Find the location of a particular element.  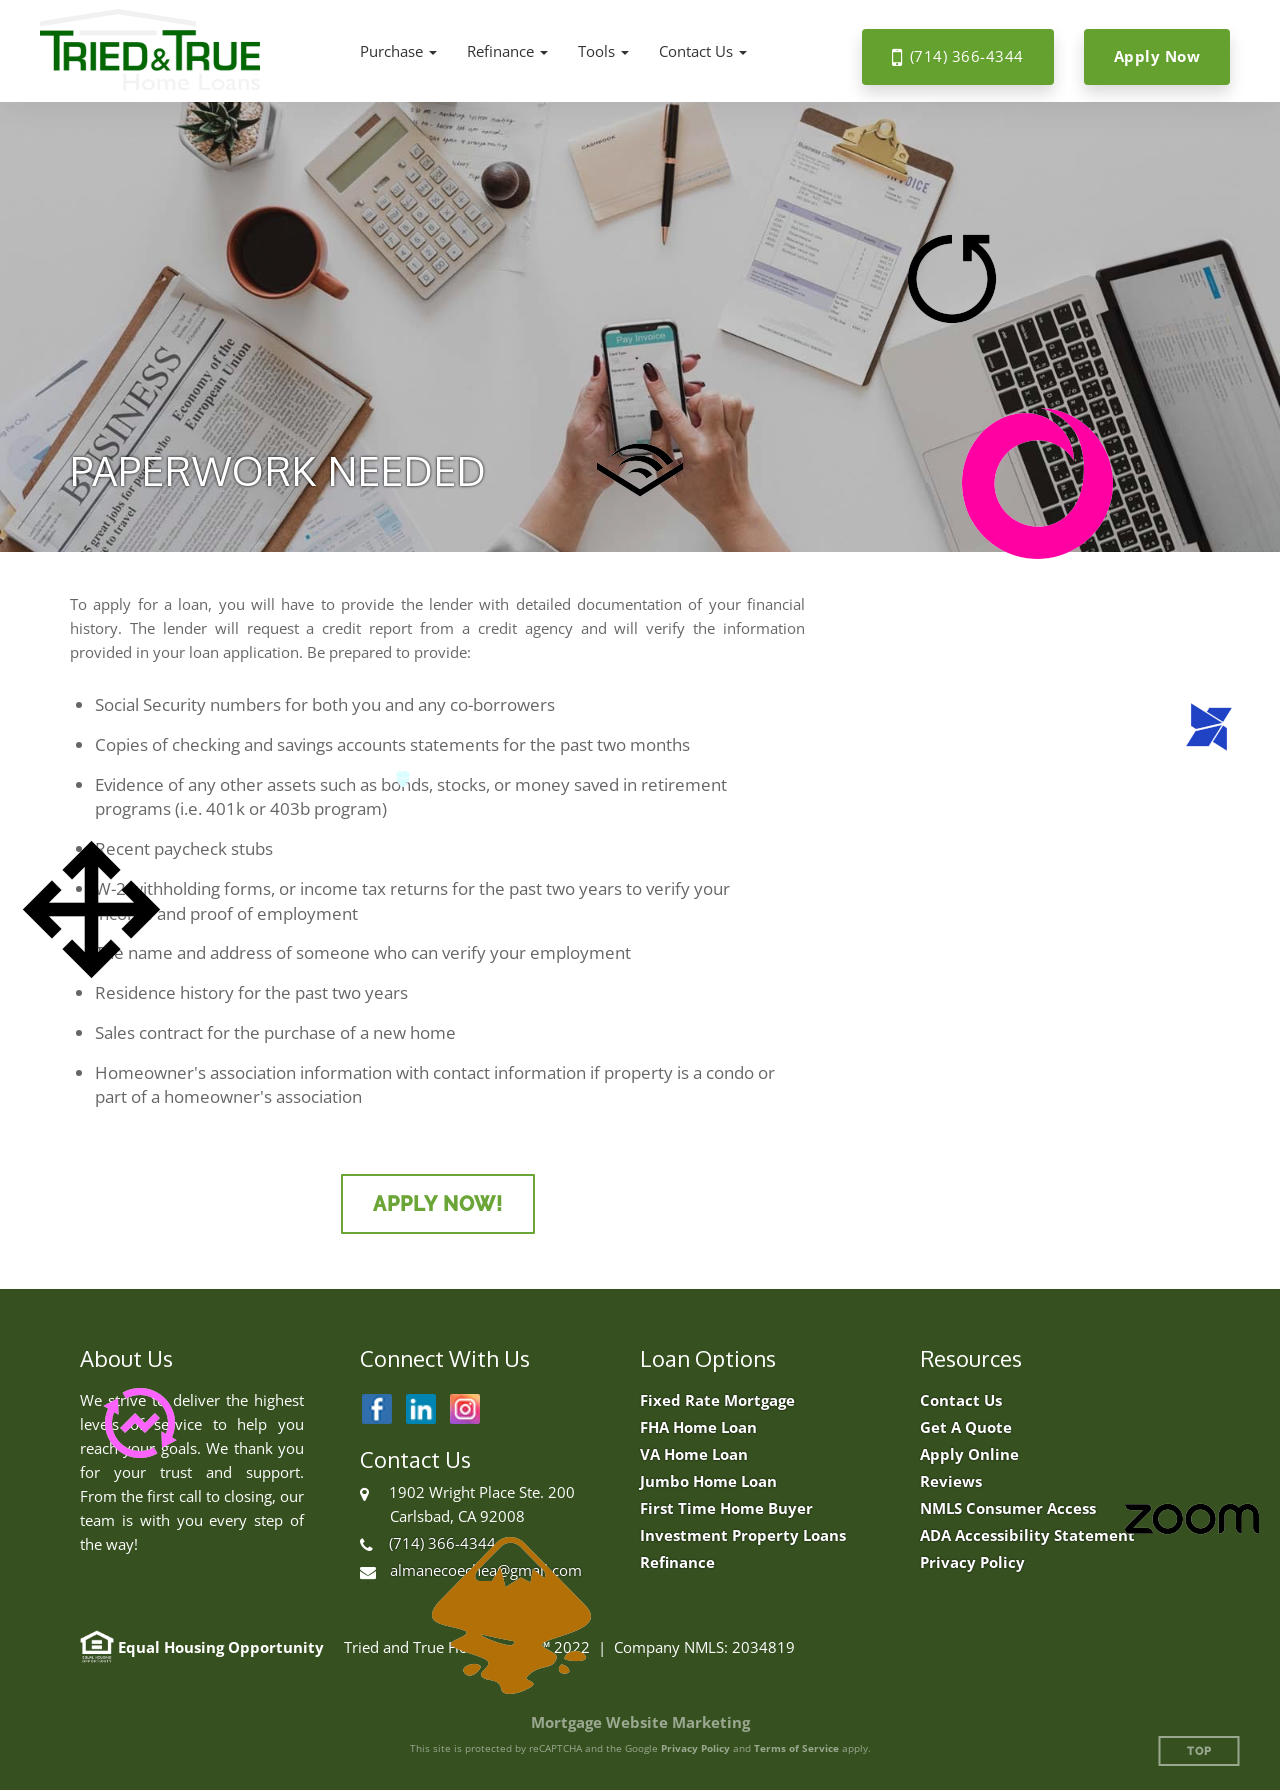

exchange or transfer funds between accounts is located at coordinates (140, 1423).